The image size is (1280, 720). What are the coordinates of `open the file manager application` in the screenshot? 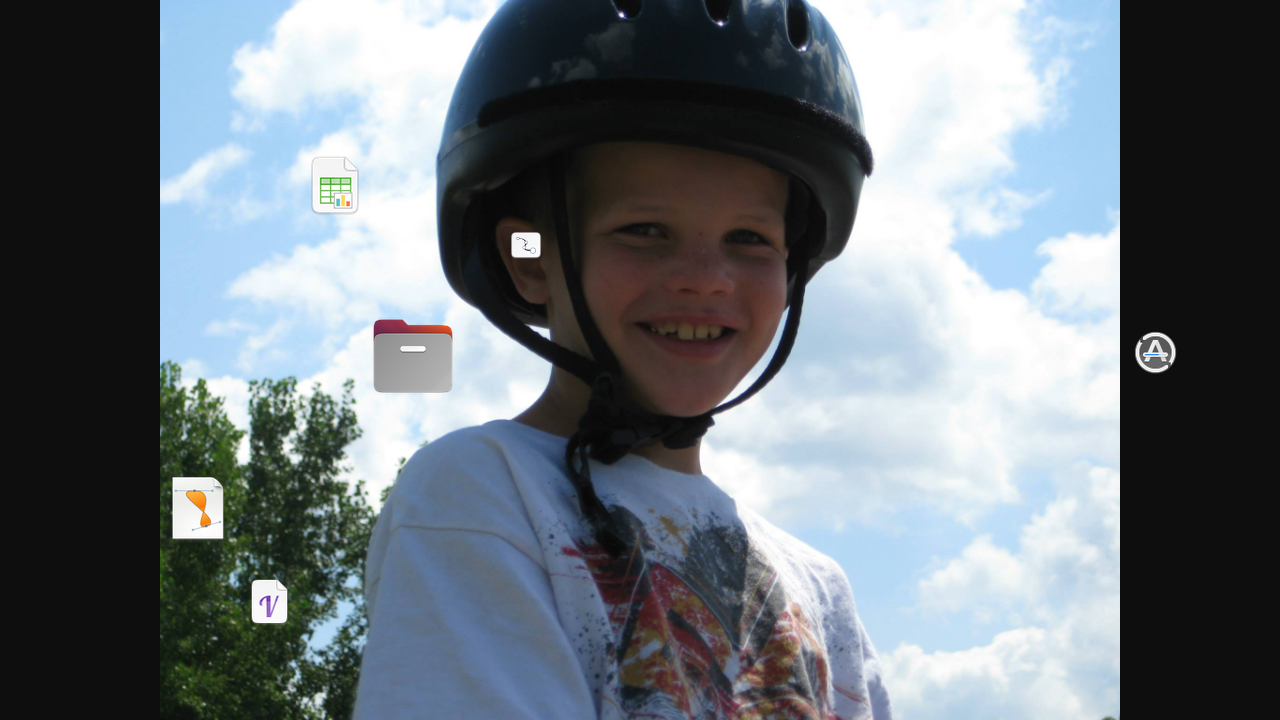 It's located at (413, 356).